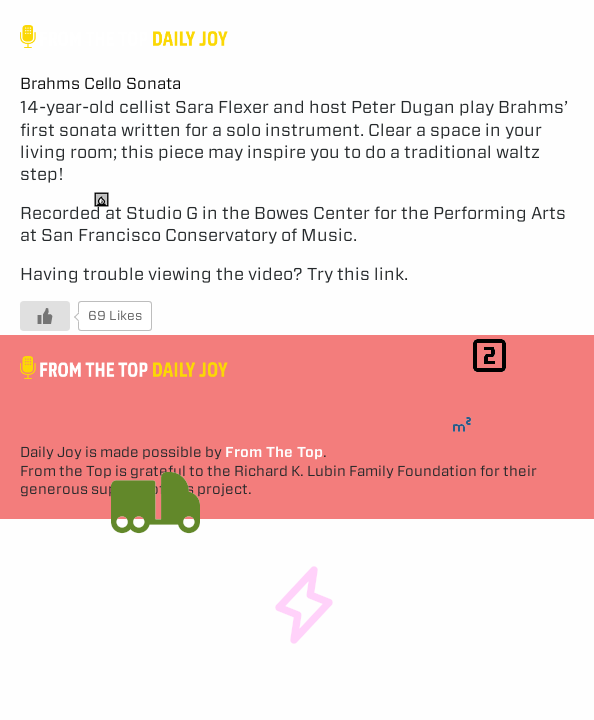 Image resolution: width=594 pixels, height=720 pixels. I want to click on indicates fast or instant action, so click(304, 605).